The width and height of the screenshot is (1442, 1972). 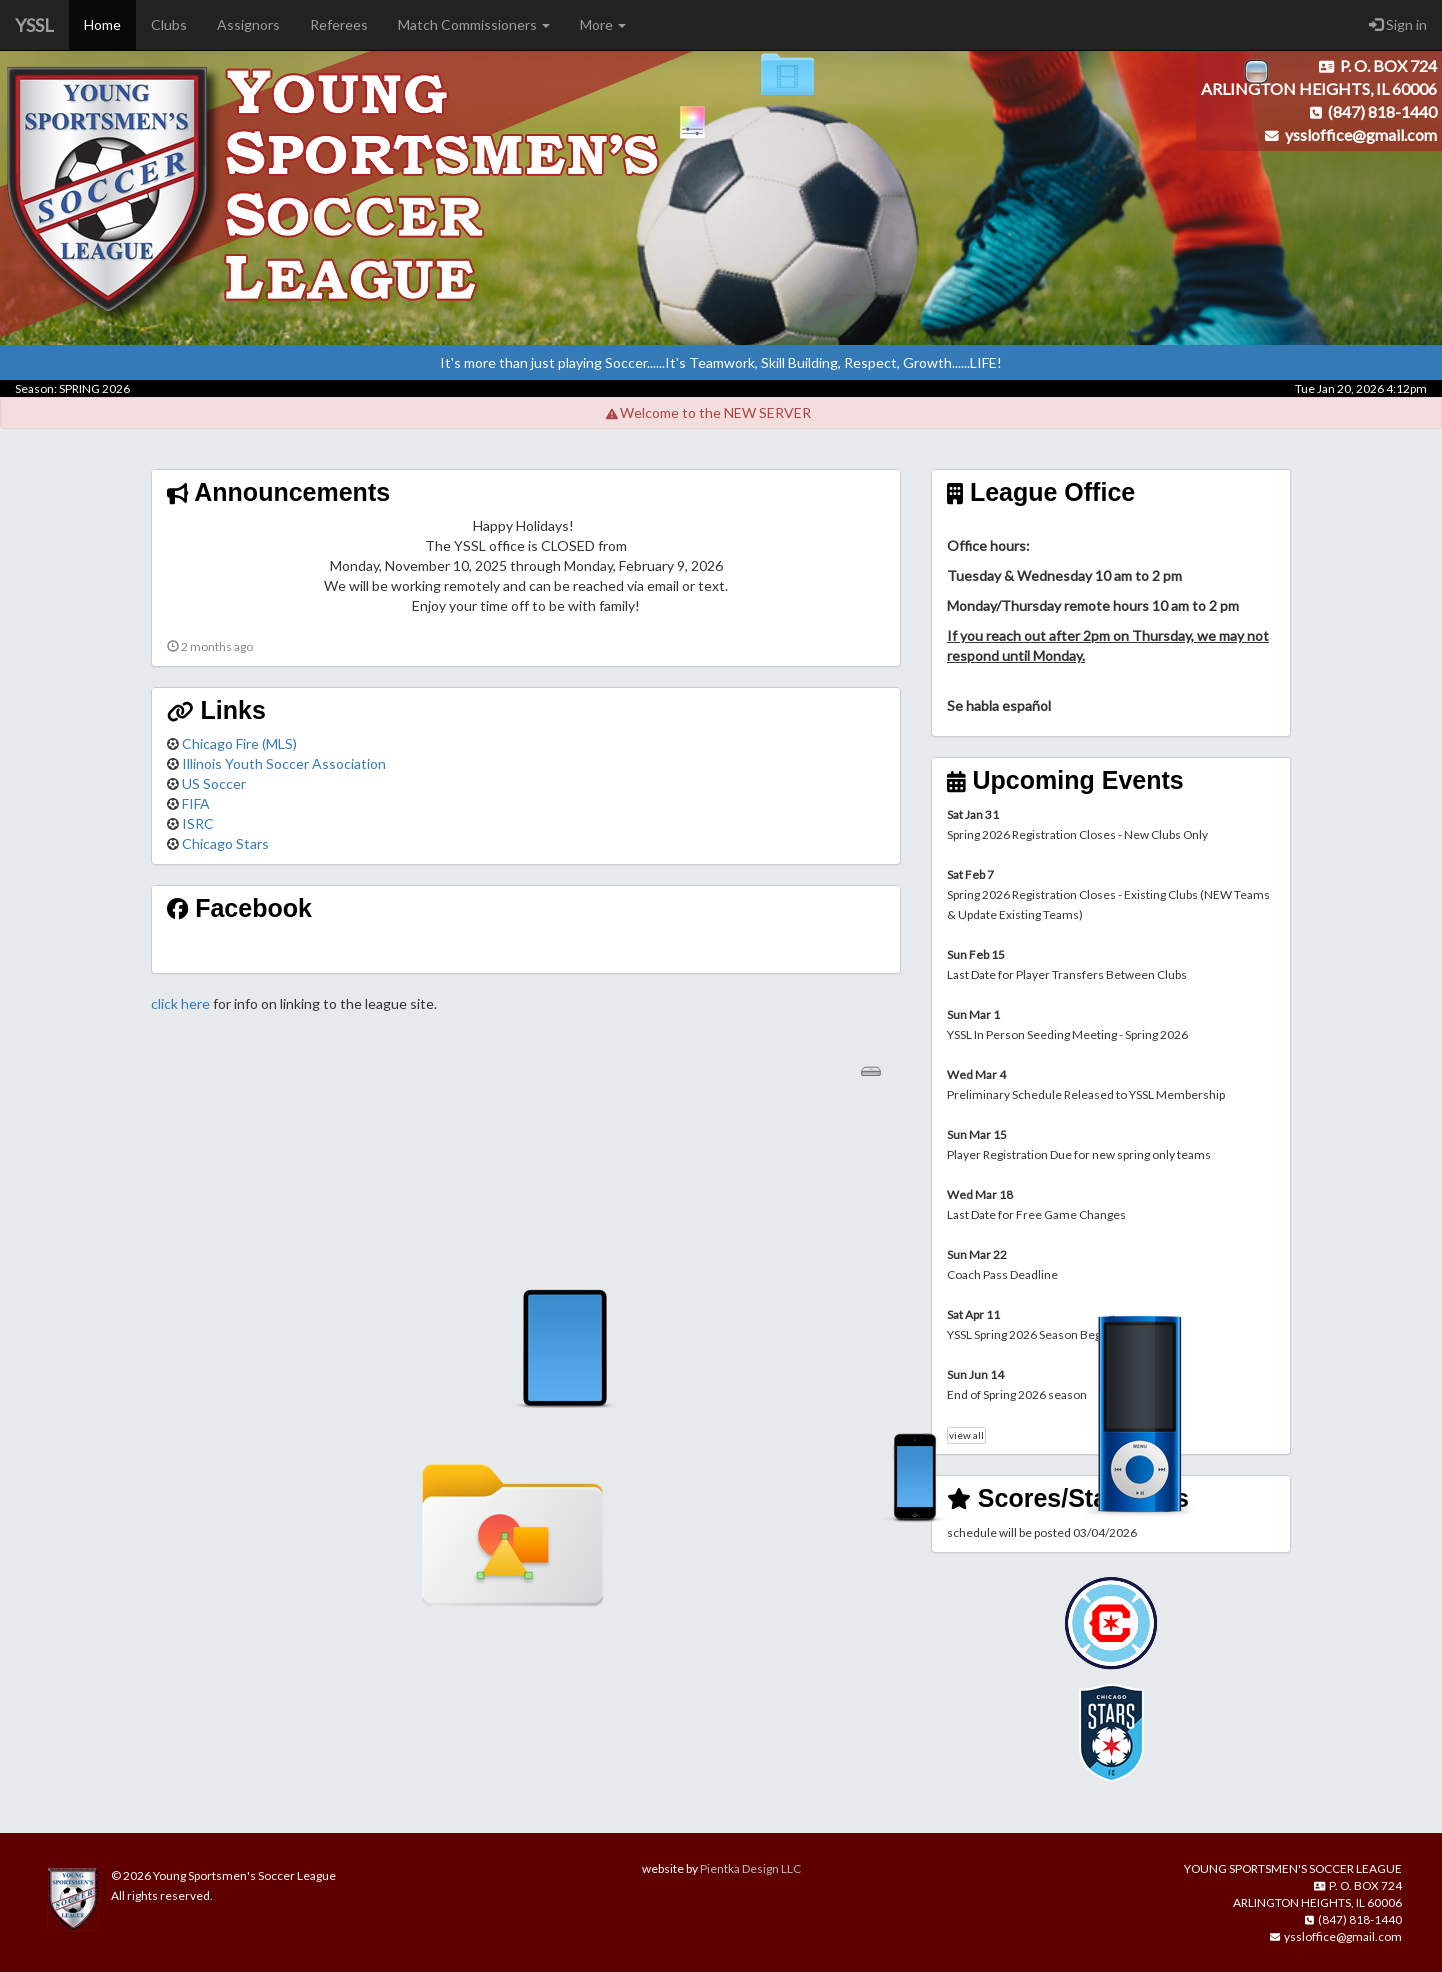 I want to click on indicates a connected iPad device, so click(x=565, y=1349).